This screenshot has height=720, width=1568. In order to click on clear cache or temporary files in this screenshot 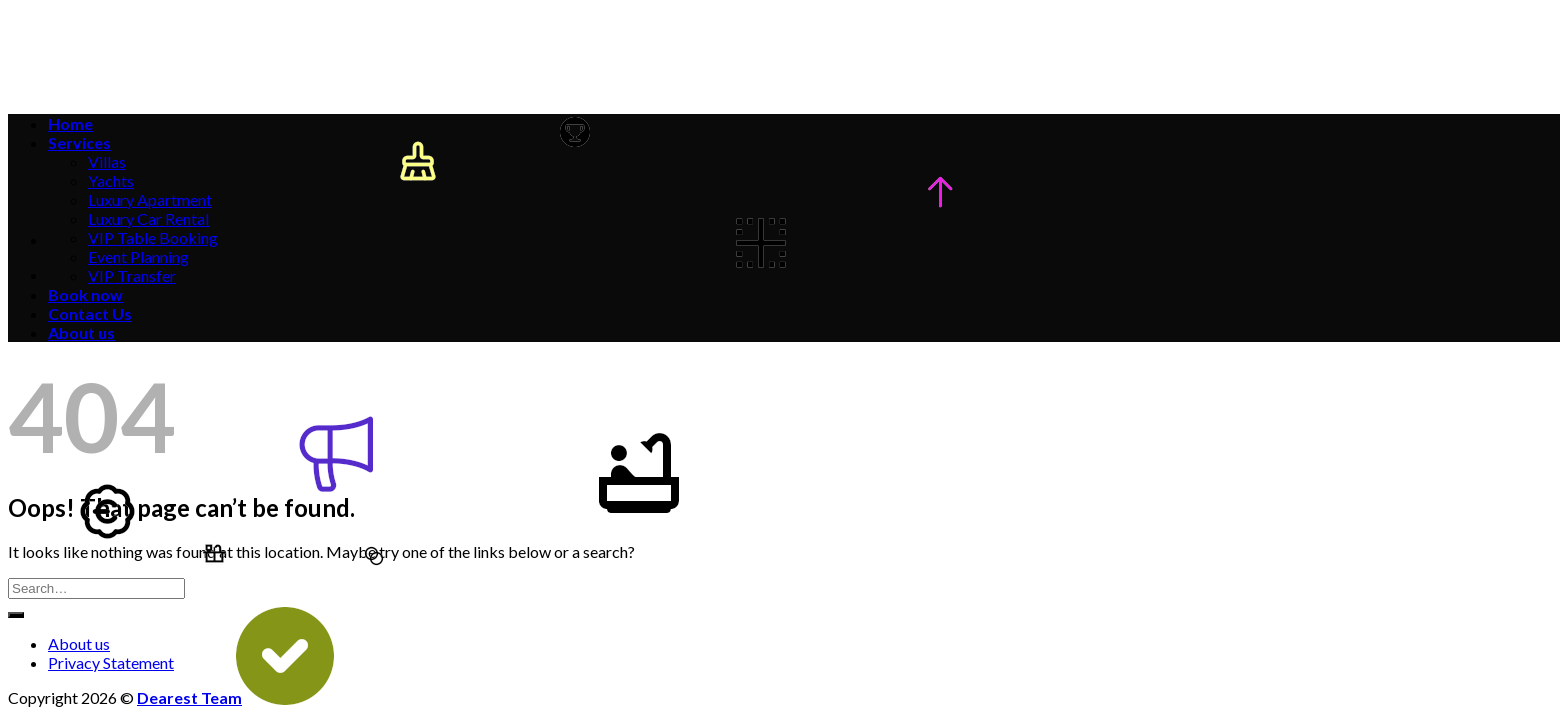, I will do `click(418, 161)`.